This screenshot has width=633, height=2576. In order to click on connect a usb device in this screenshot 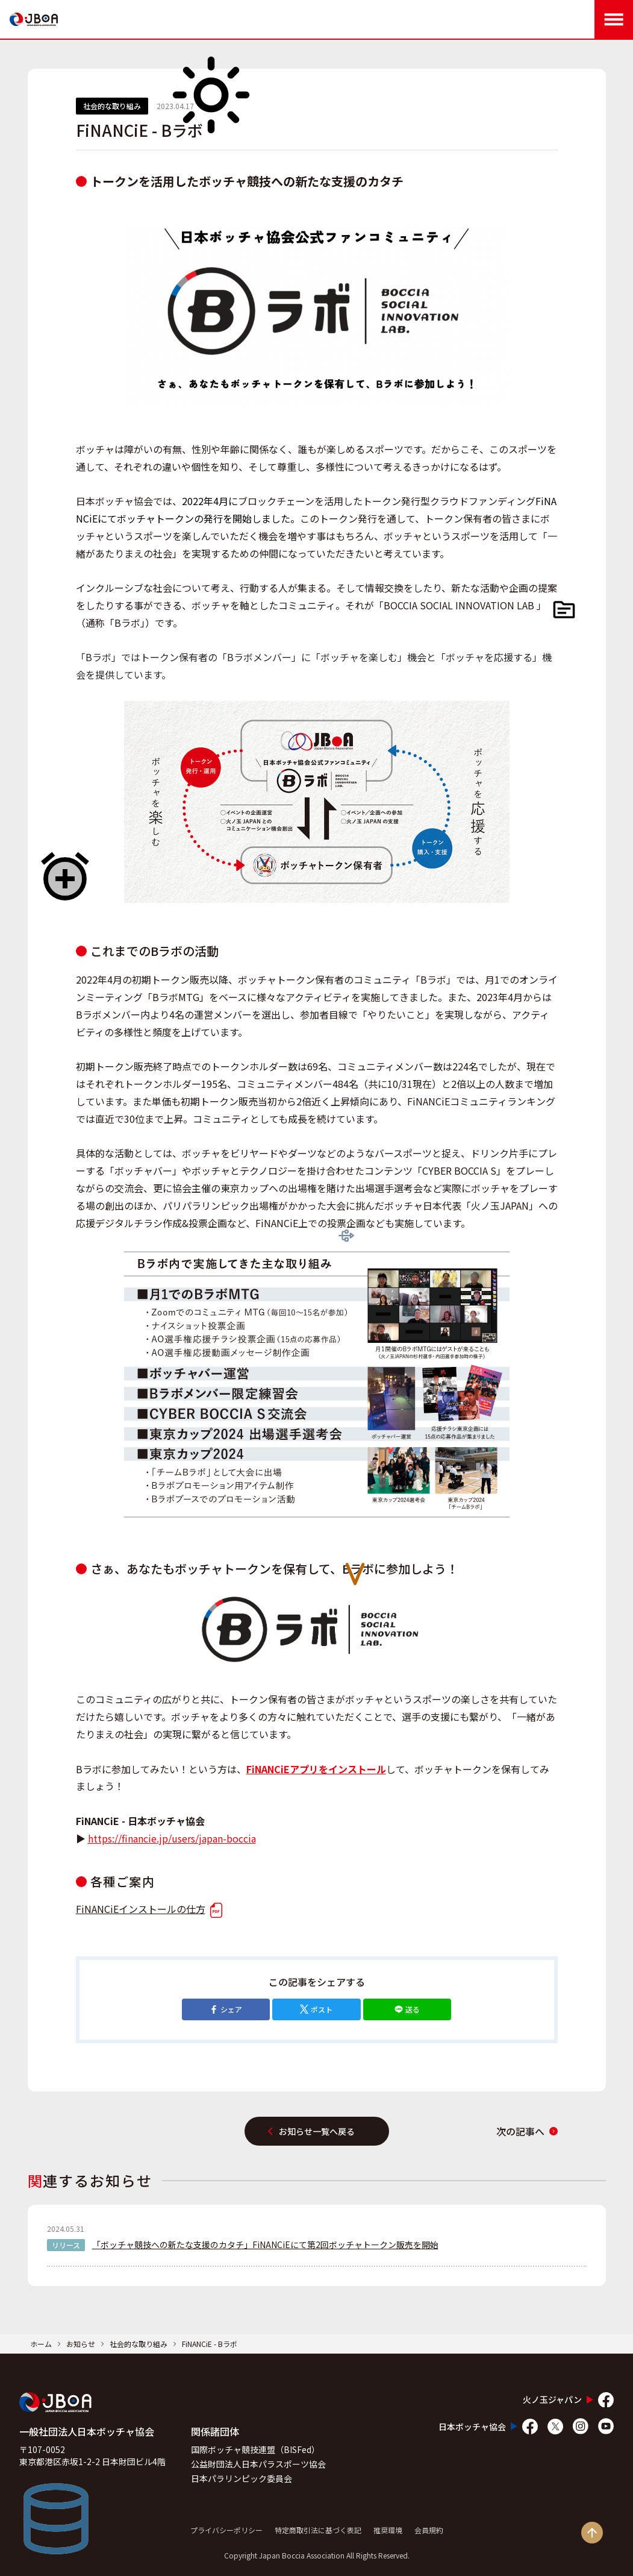, I will do `click(346, 1236)`.